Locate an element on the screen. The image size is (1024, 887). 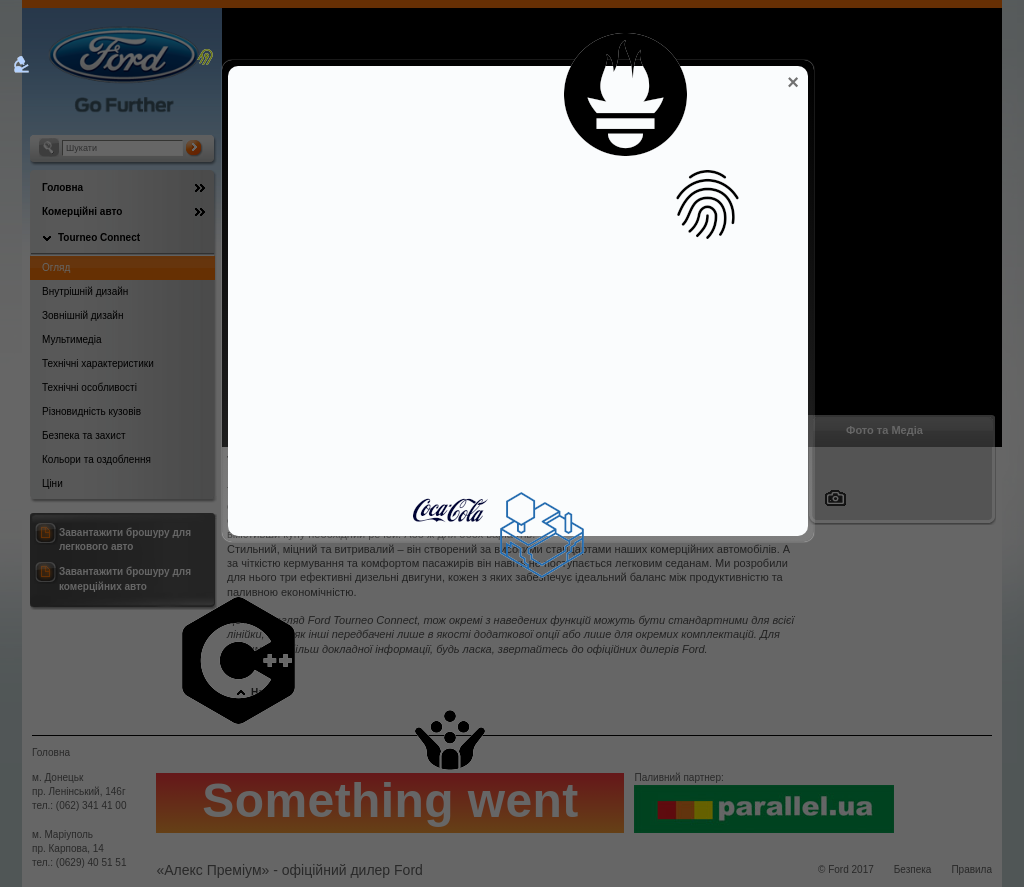
prometheus monitoring system logo is located at coordinates (625, 94).